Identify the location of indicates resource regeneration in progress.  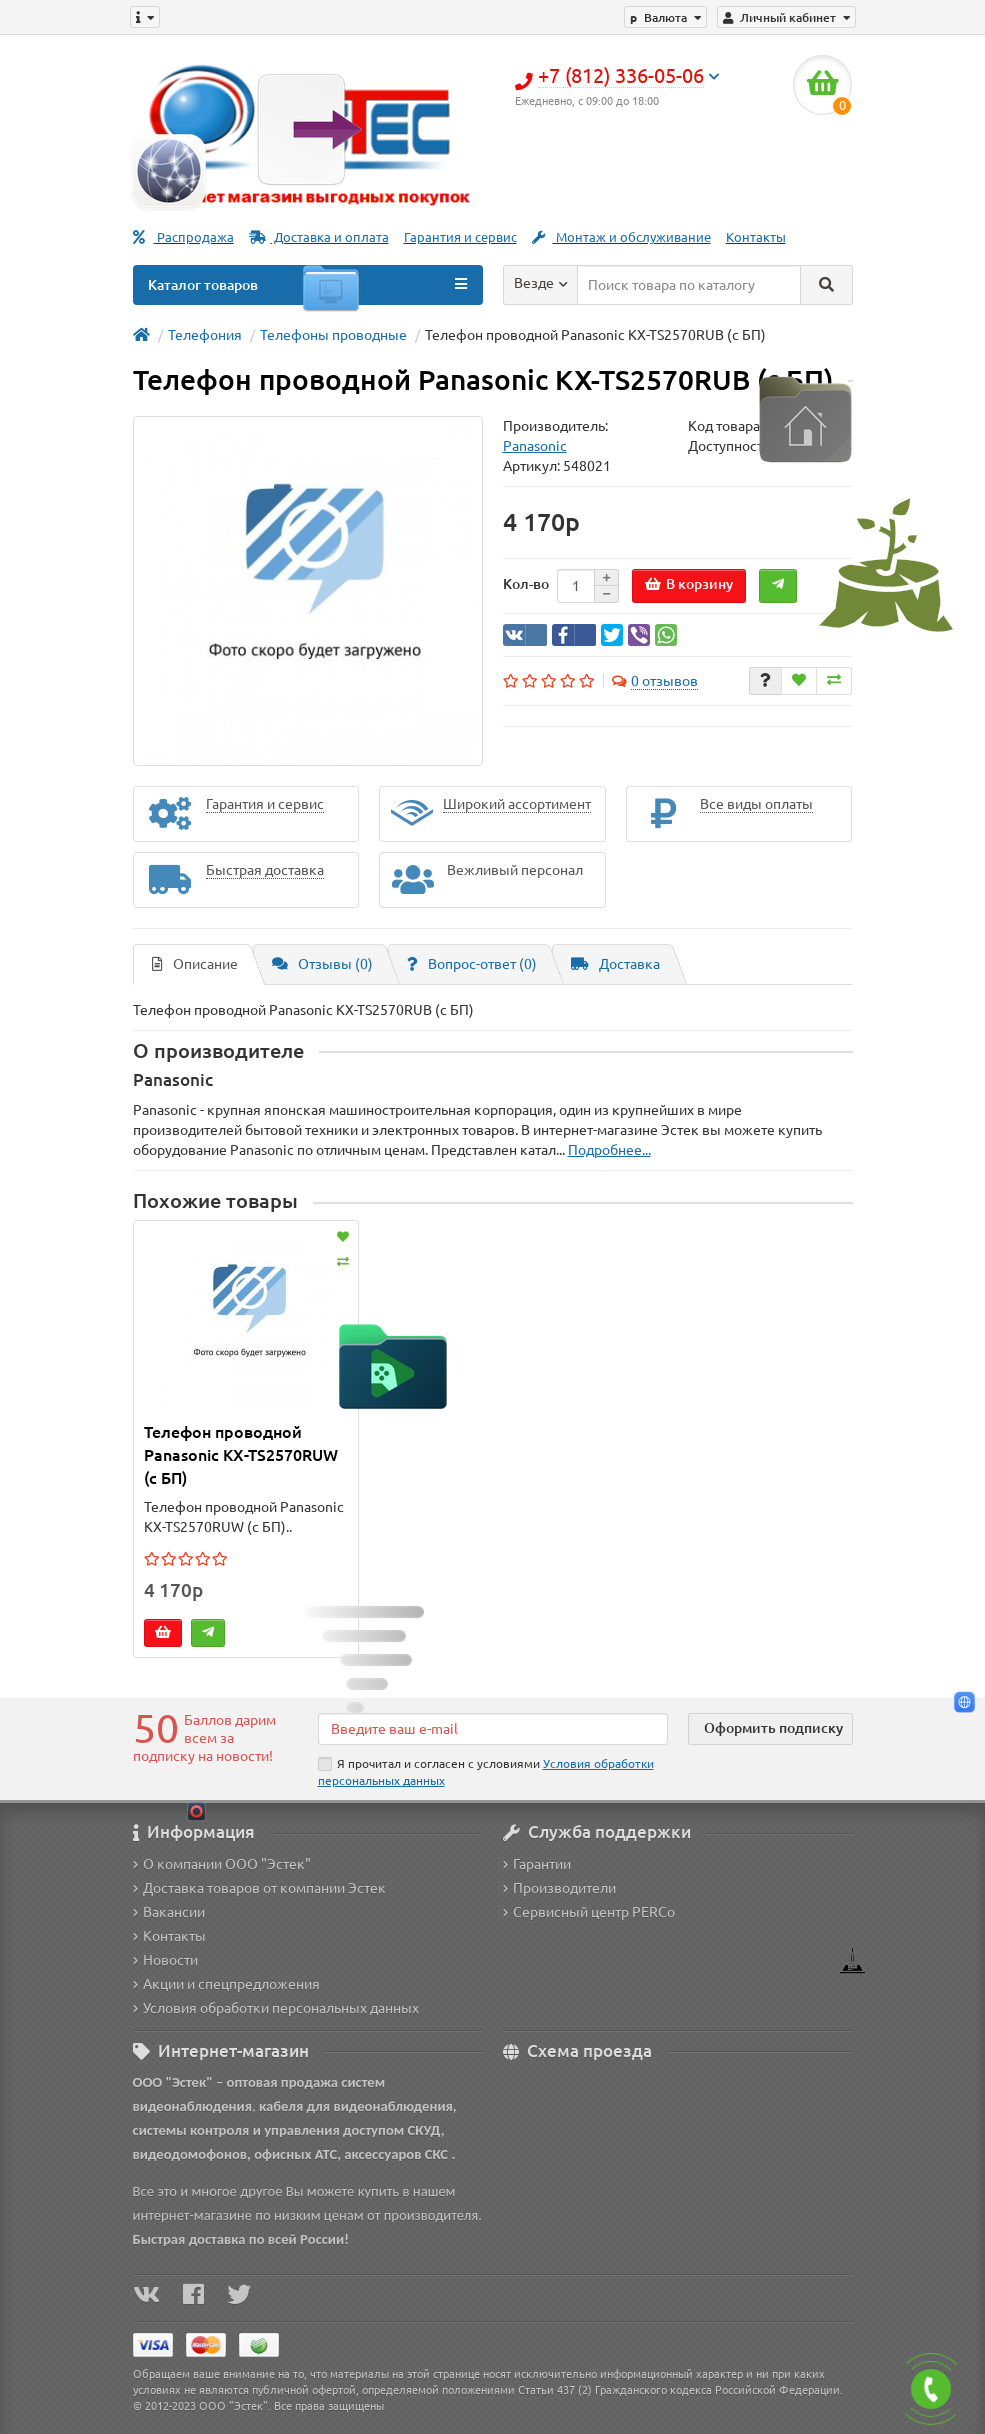
(886, 565).